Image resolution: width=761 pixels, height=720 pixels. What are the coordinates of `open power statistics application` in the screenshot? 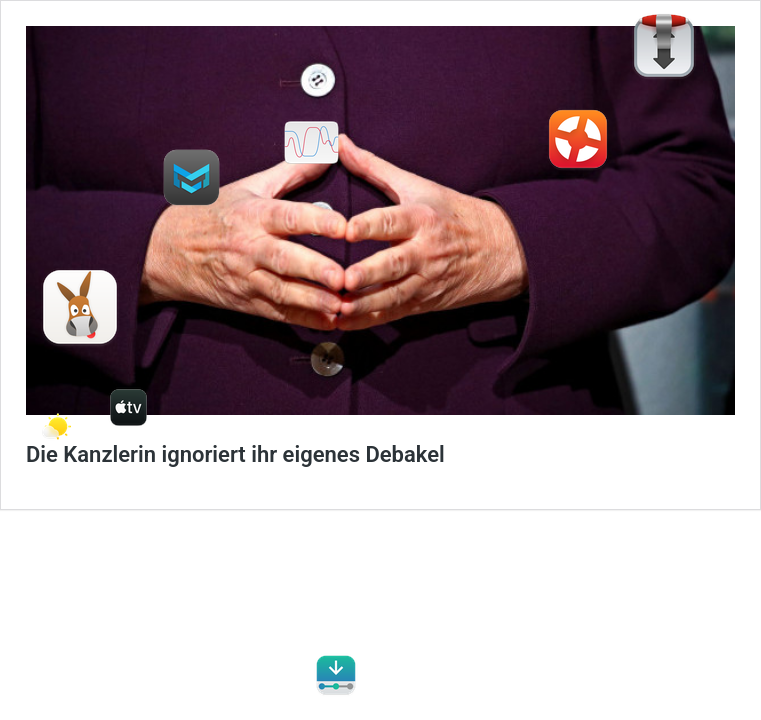 It's located at (311, 142).